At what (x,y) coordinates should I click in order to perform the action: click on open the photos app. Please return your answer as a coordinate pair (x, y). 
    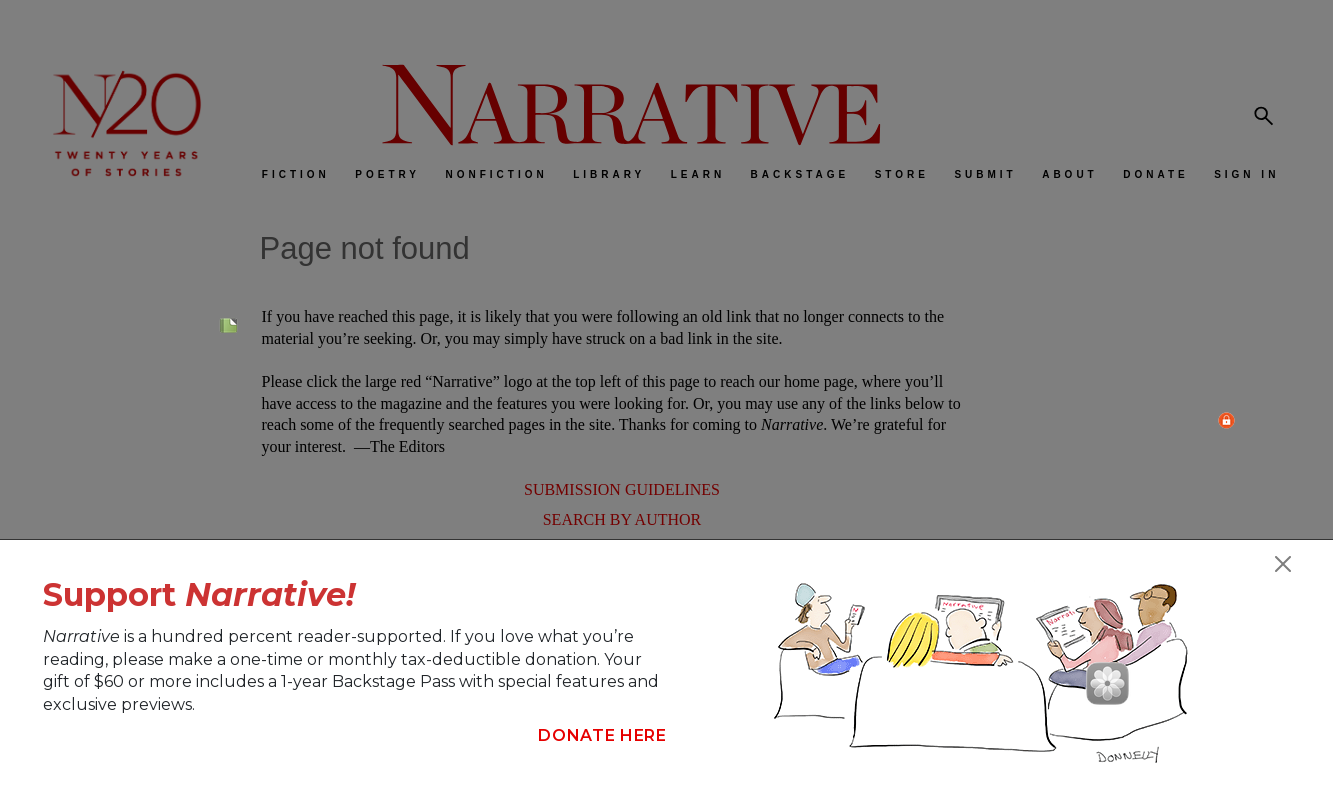
    Looking at the image, I should click on (1107, 683).